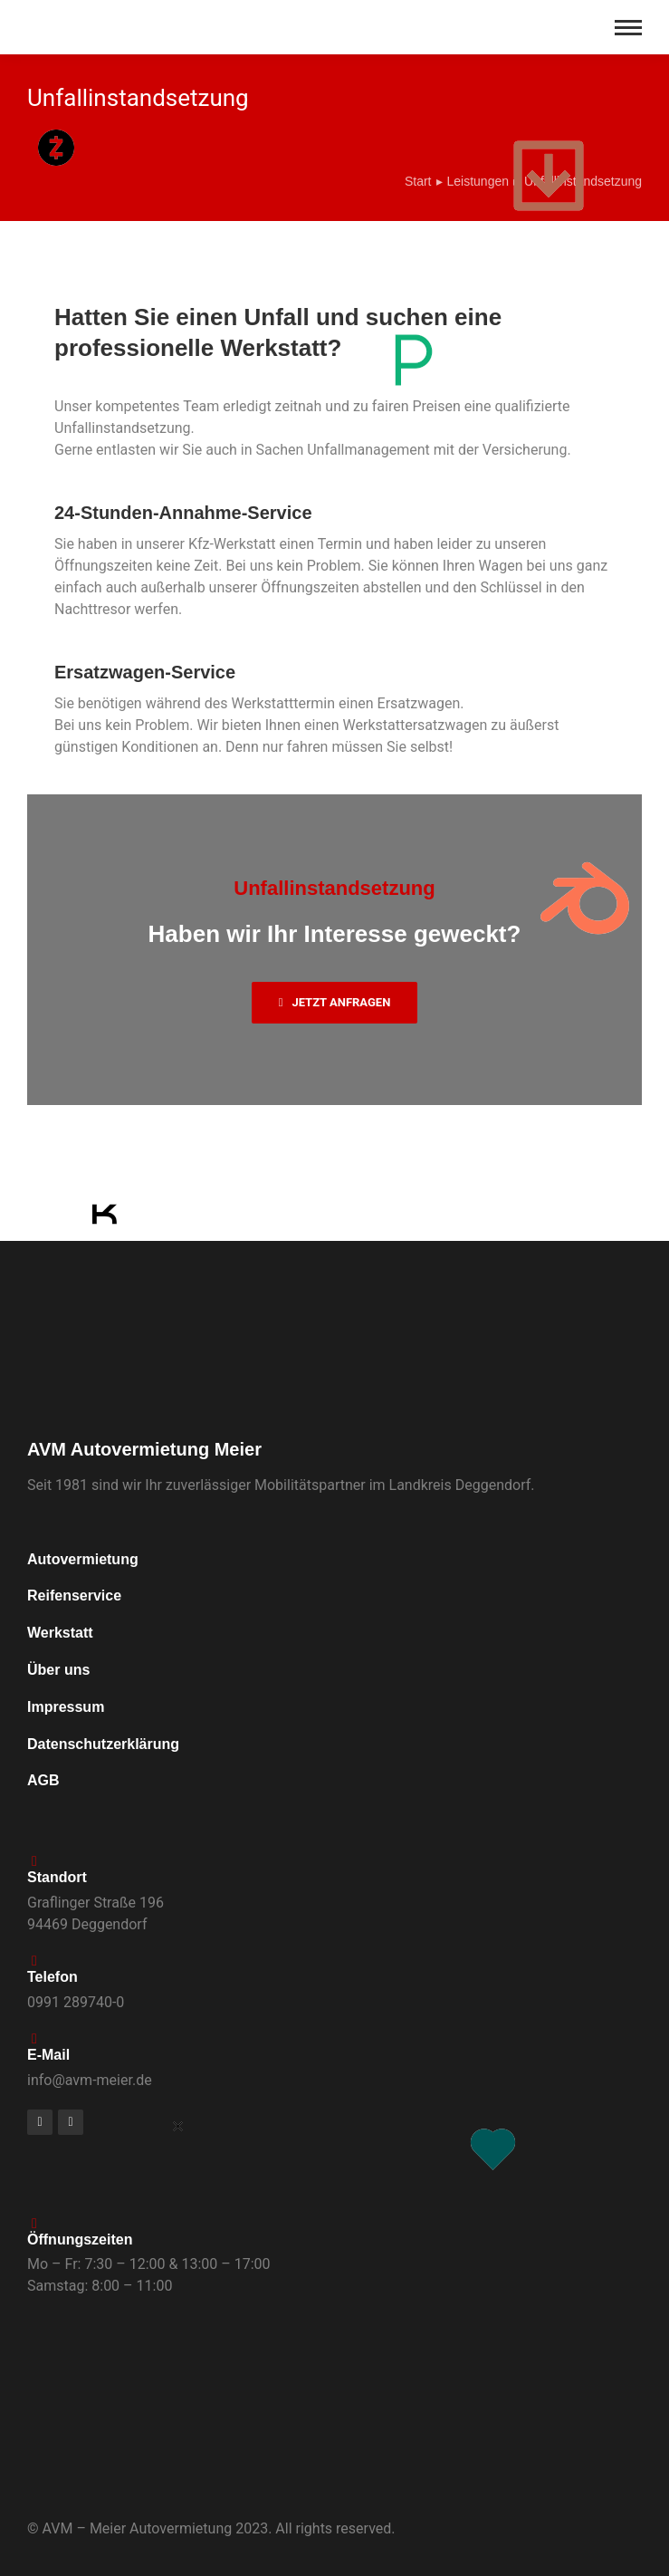  Describe the element at coordinates (104, 1214) in the screenshot. I see `keenetic brand logo` at that location.